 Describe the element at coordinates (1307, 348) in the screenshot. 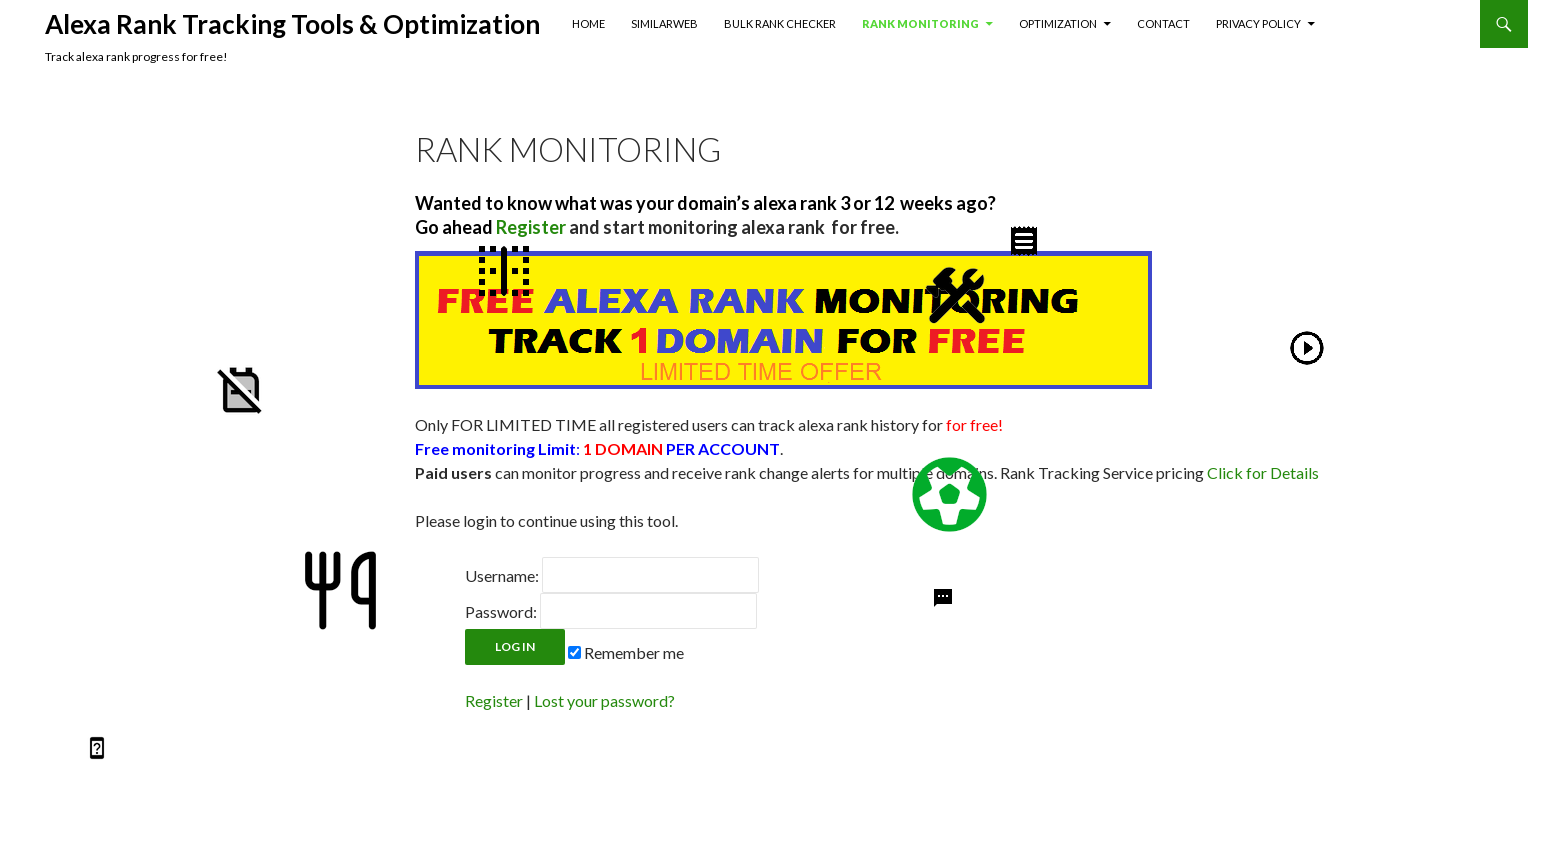

I see `play video or audio content` at that location.